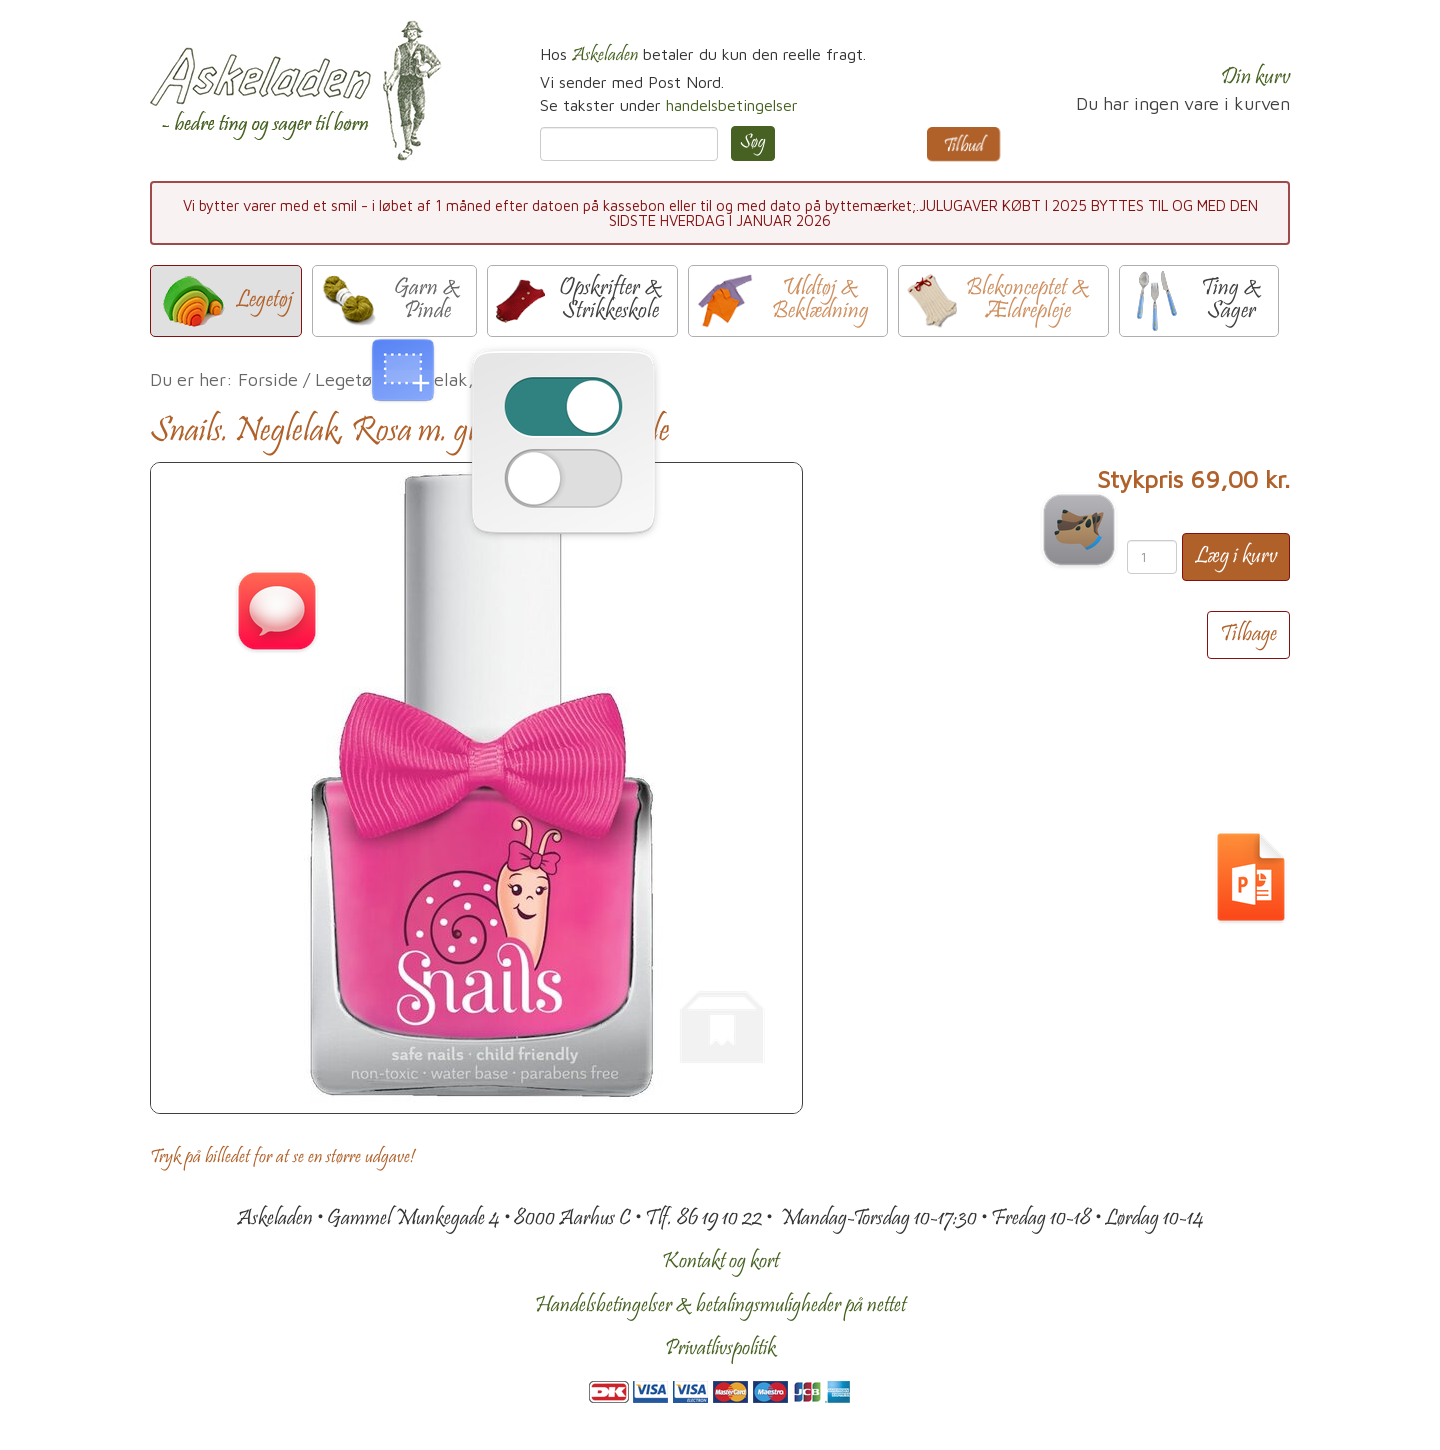  What do you see at coordinates (403, 370) in the screenshot?
I see `open the screenshot tool` at bounding box center [403, 370].